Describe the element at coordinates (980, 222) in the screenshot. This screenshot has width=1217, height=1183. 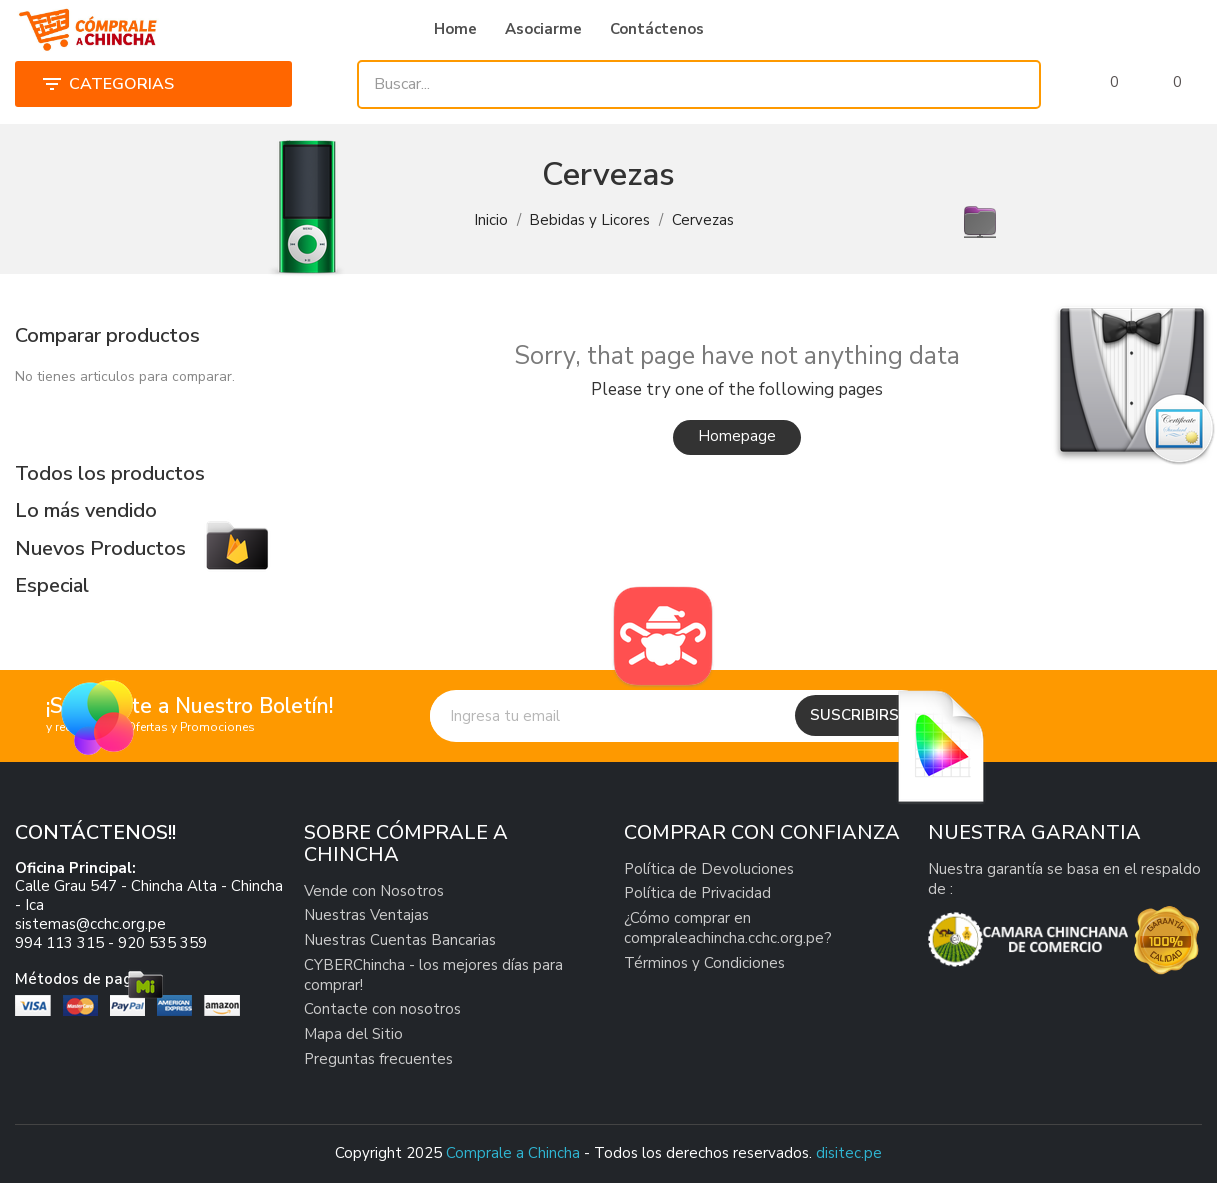
I see `access remote or network folder` at that location.